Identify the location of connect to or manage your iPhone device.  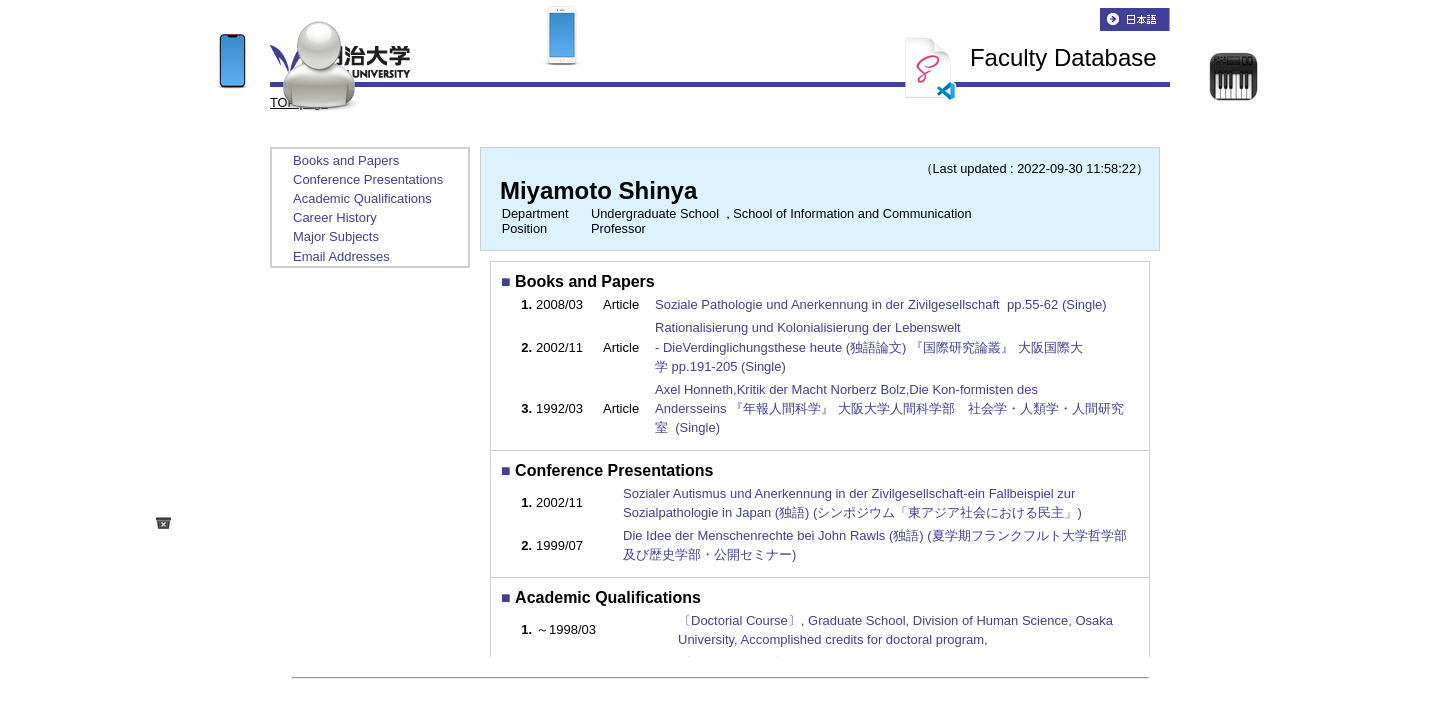
(562, 36).